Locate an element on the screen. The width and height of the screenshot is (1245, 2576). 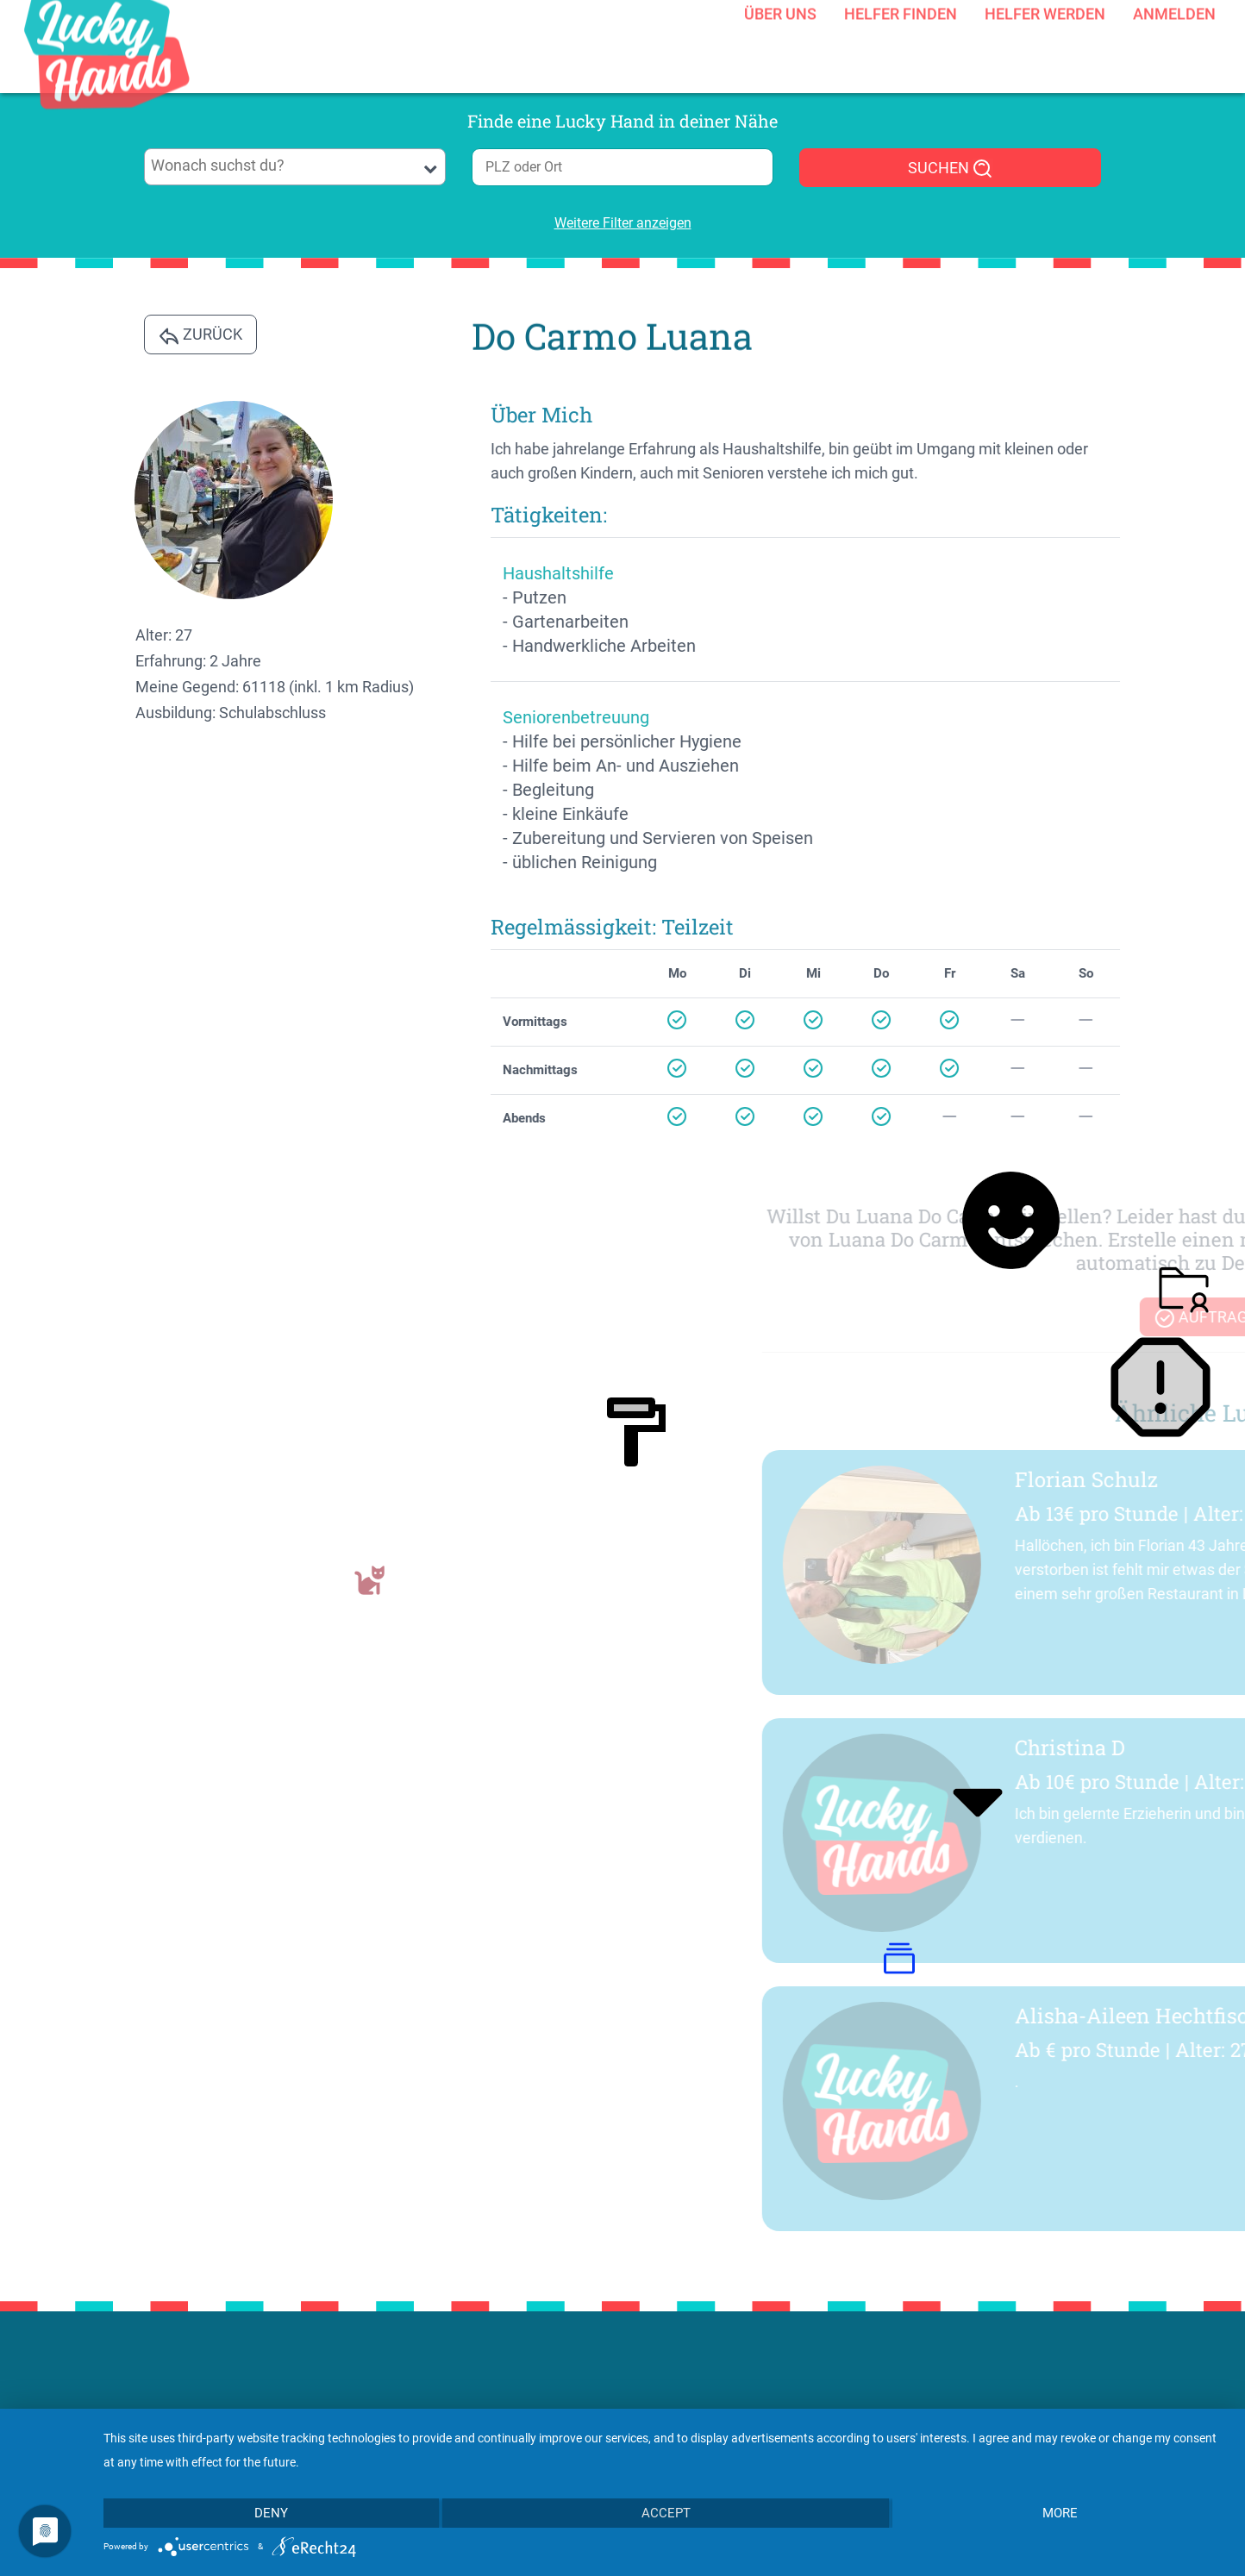
access user-specific files is located at coordinates (1184, 1288).